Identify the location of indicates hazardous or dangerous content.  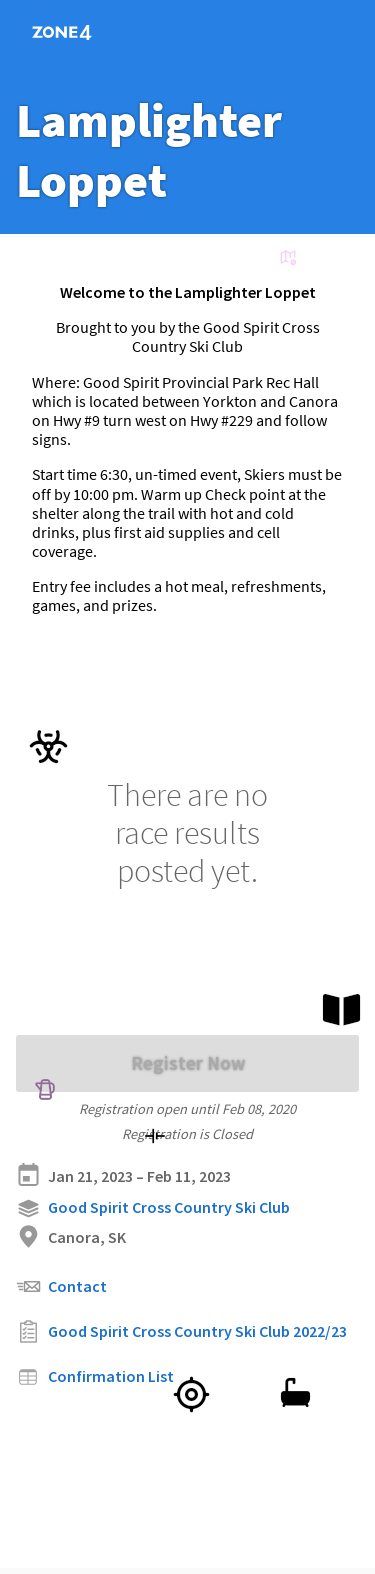
(48, 746).